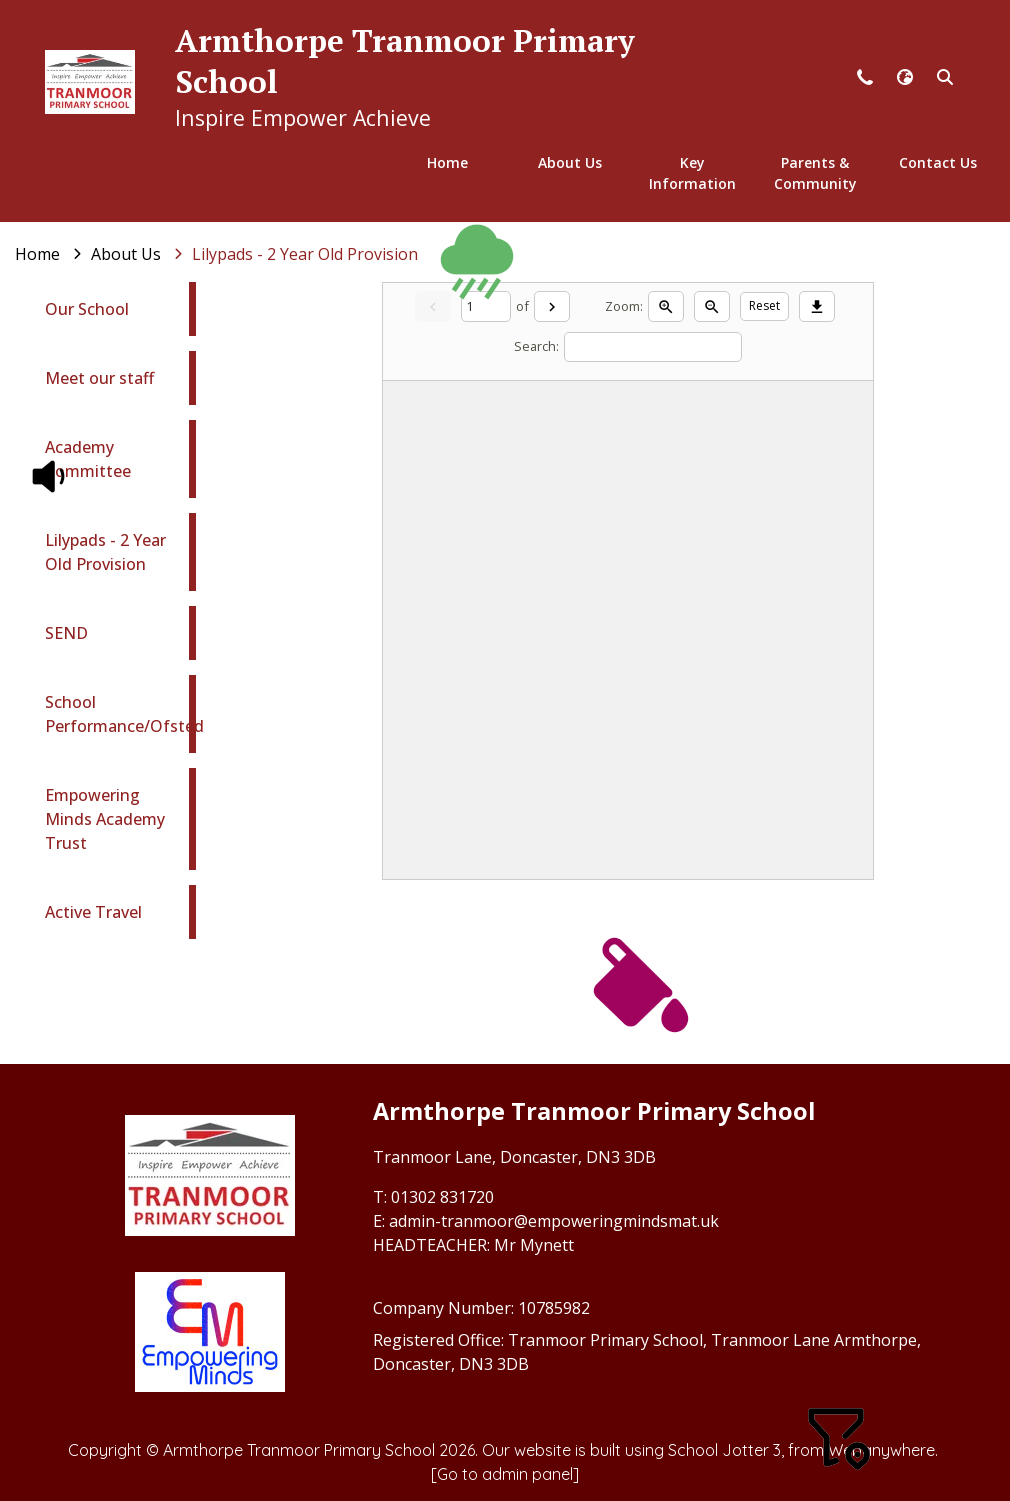 This screenshot has width=1010, height=1501. Describe the element at coordinates (477, 262) in the screenshot. I see `indicates rainy weather conditions` at that location.